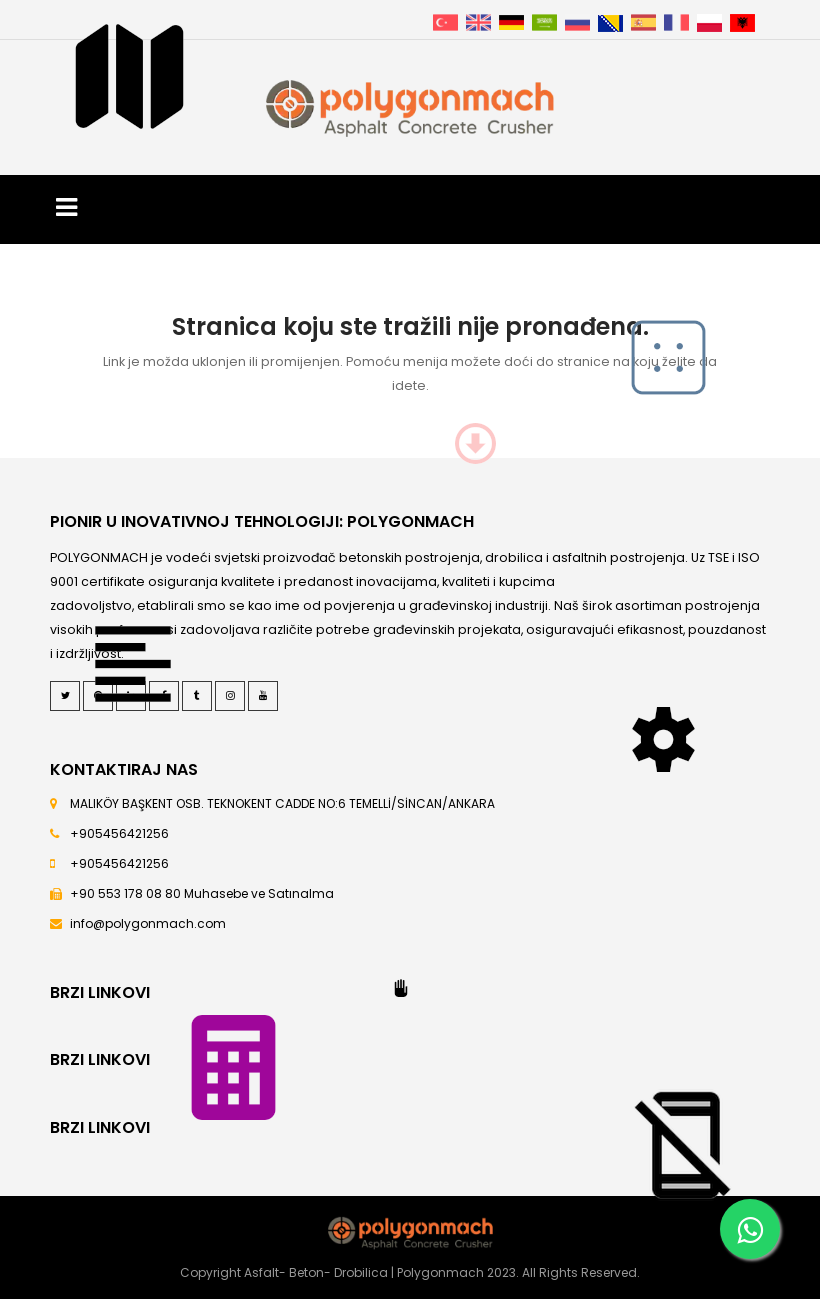  I want to click on no cell phone service available, so click(686, 1145).